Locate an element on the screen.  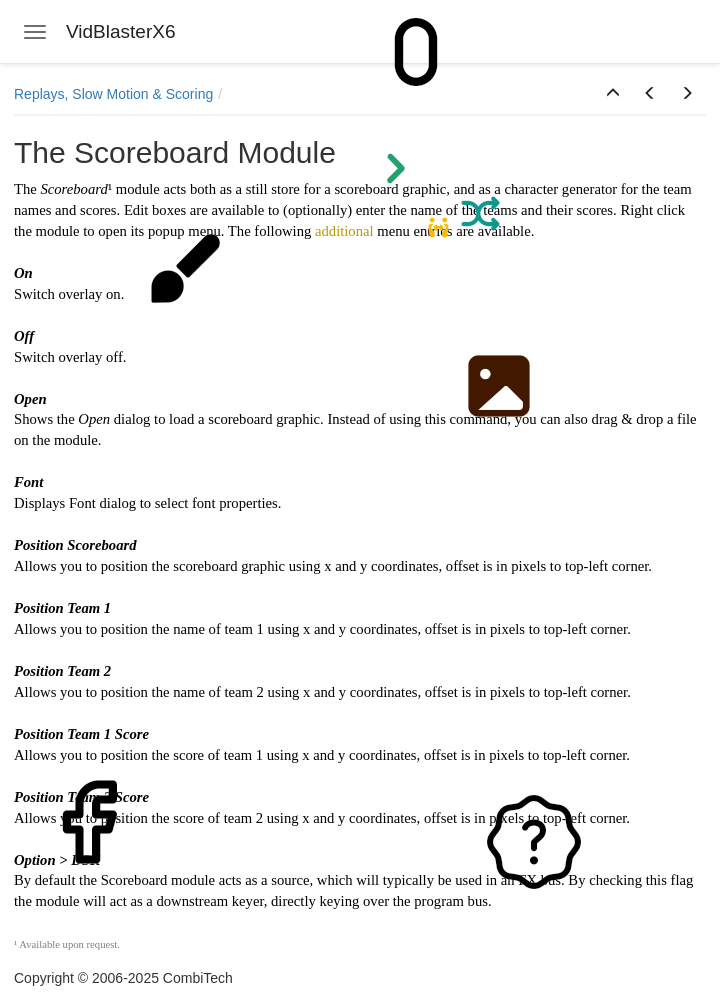
set exposure compensation to zero is located at coordinates (416, 52).